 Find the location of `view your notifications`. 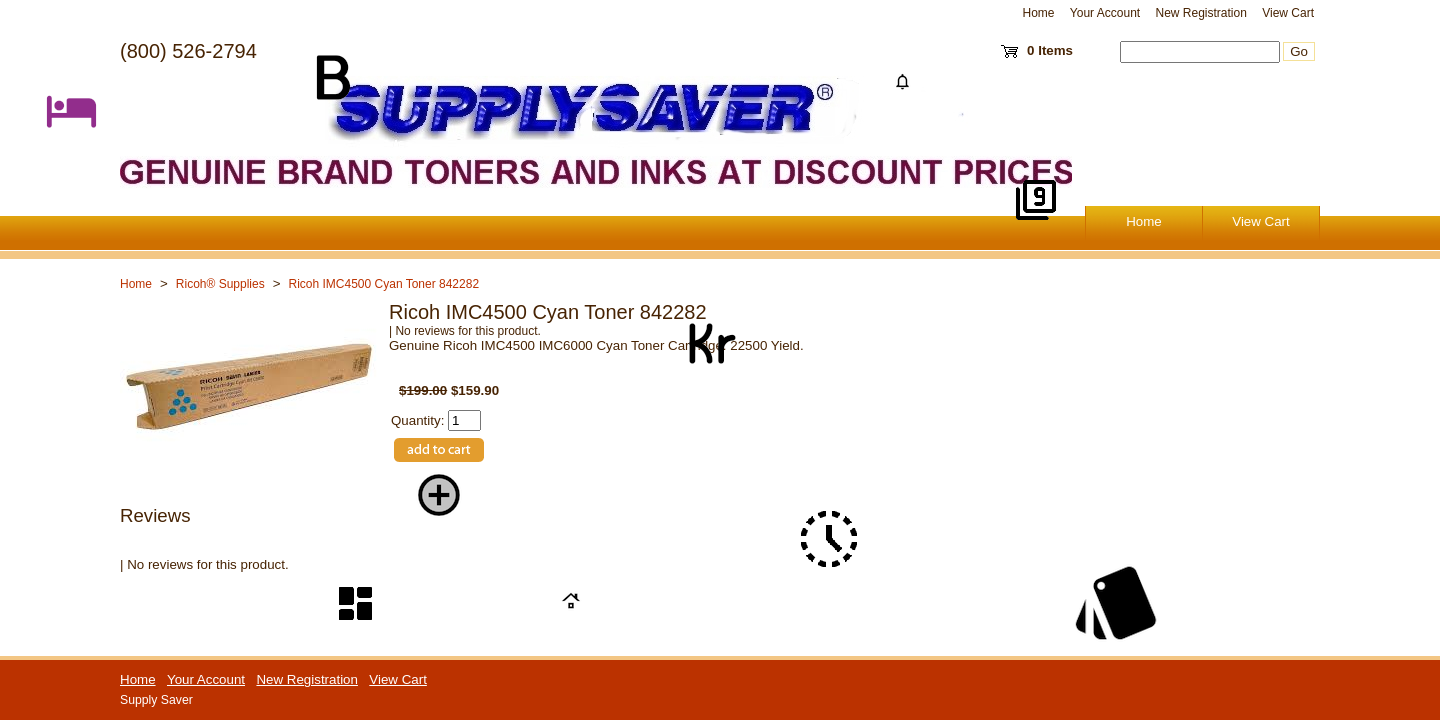

view your notifications is located at coordinates (902, 81).